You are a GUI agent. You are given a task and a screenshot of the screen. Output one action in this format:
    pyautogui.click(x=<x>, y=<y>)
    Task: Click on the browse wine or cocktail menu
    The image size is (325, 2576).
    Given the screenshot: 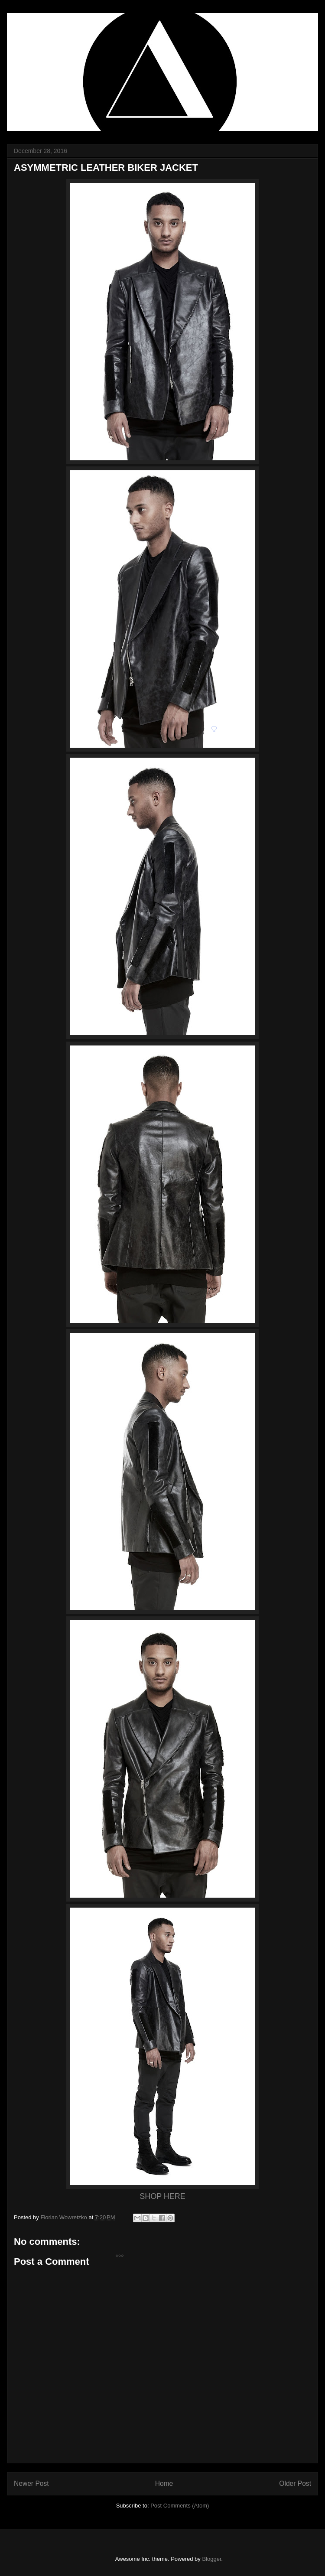 What is the action you would take?
    pyautogui.click(x=214, y=729)
    